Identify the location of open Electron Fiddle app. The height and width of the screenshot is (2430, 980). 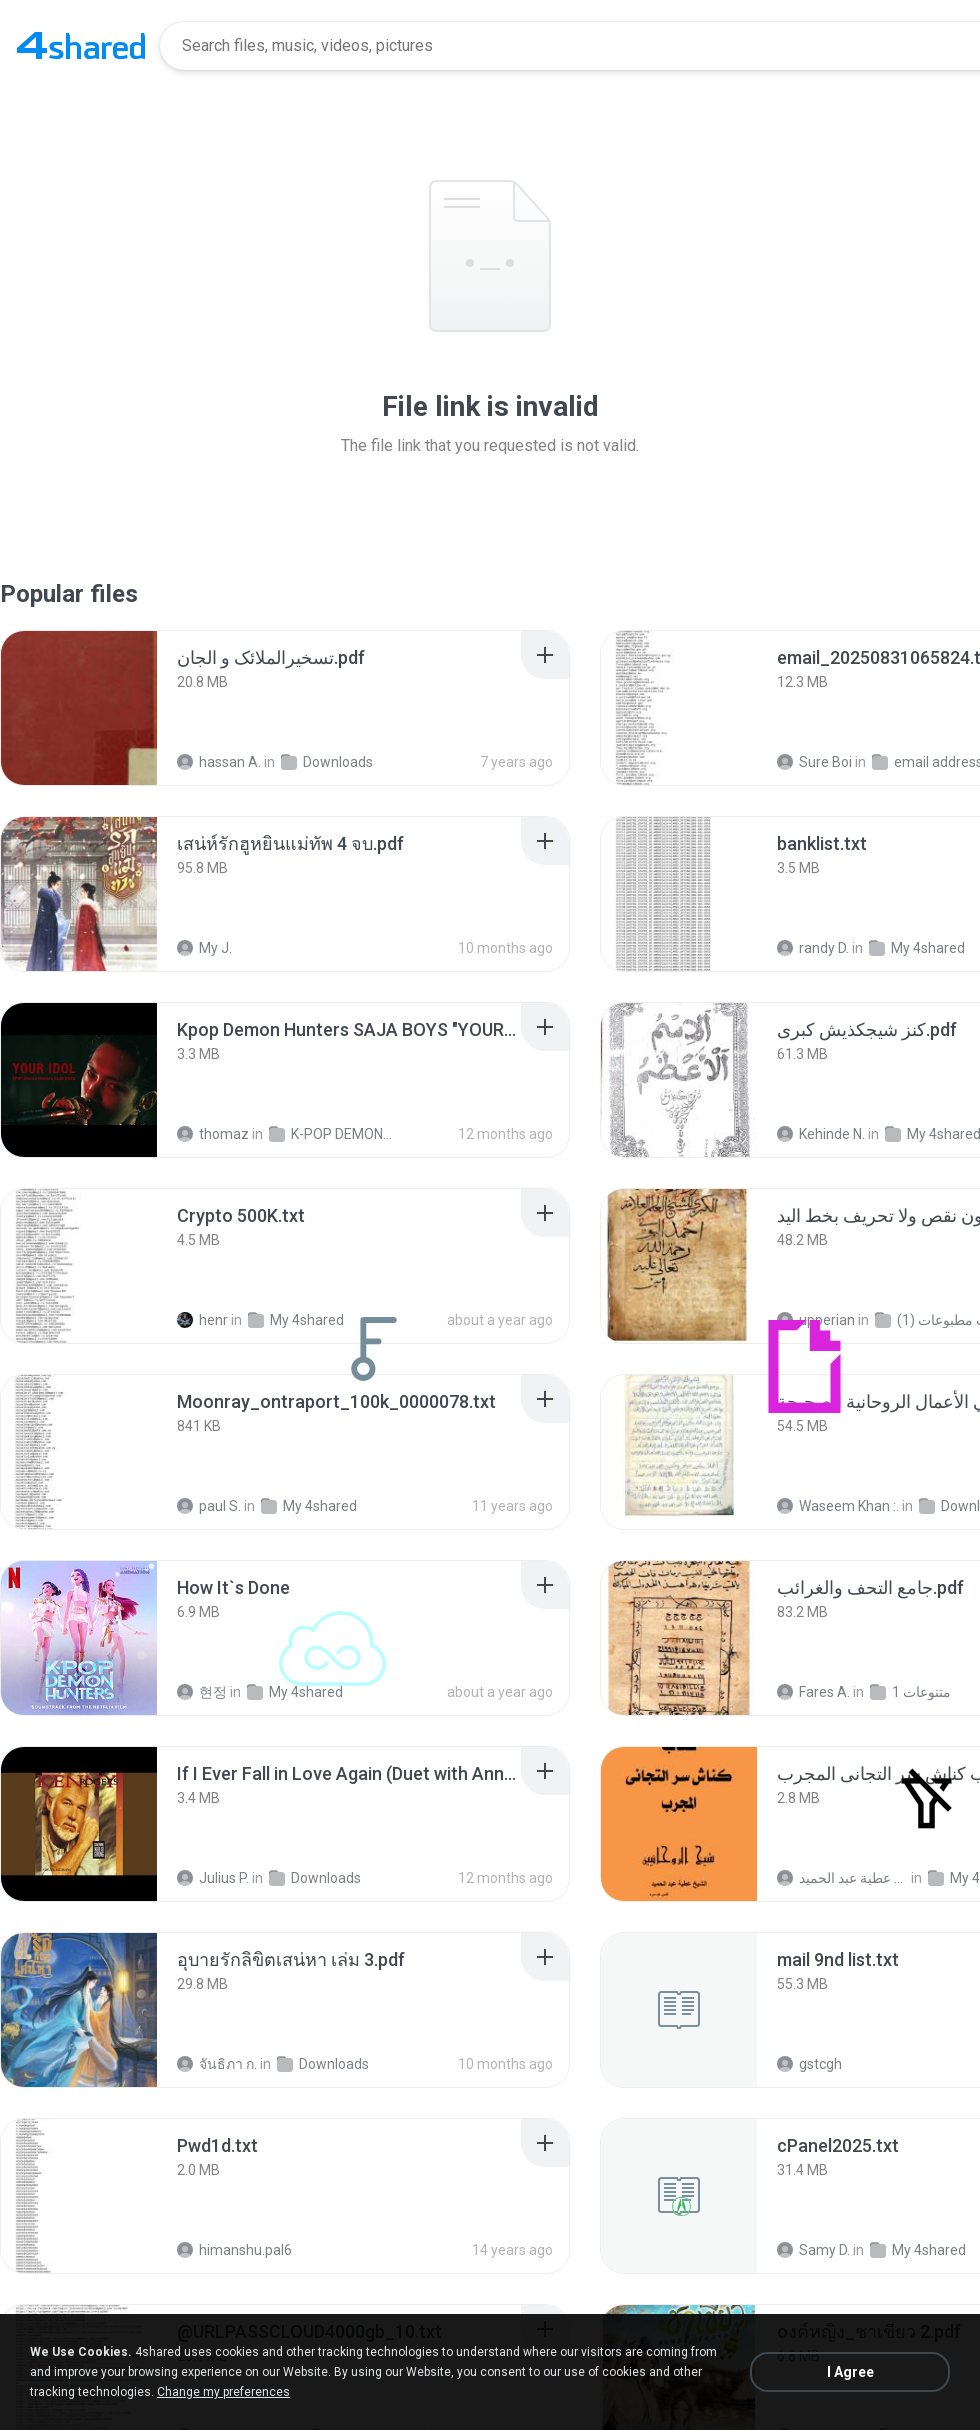
(374, 1349).